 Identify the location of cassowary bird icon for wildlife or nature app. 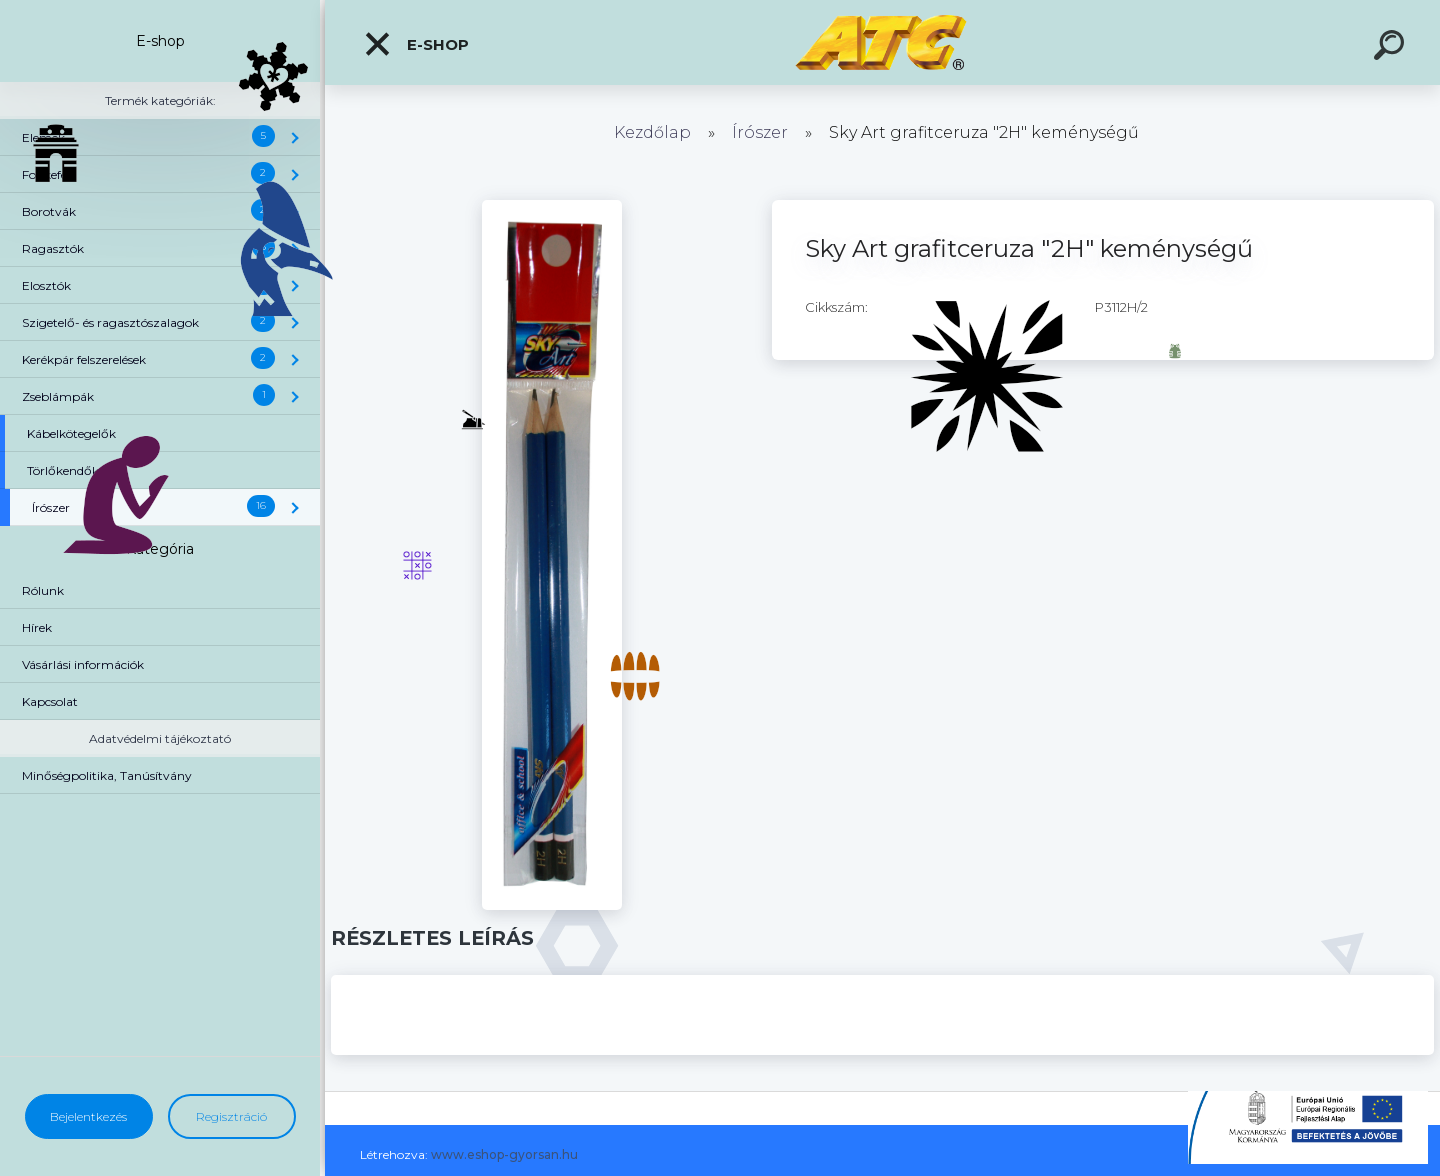
(280, 248).